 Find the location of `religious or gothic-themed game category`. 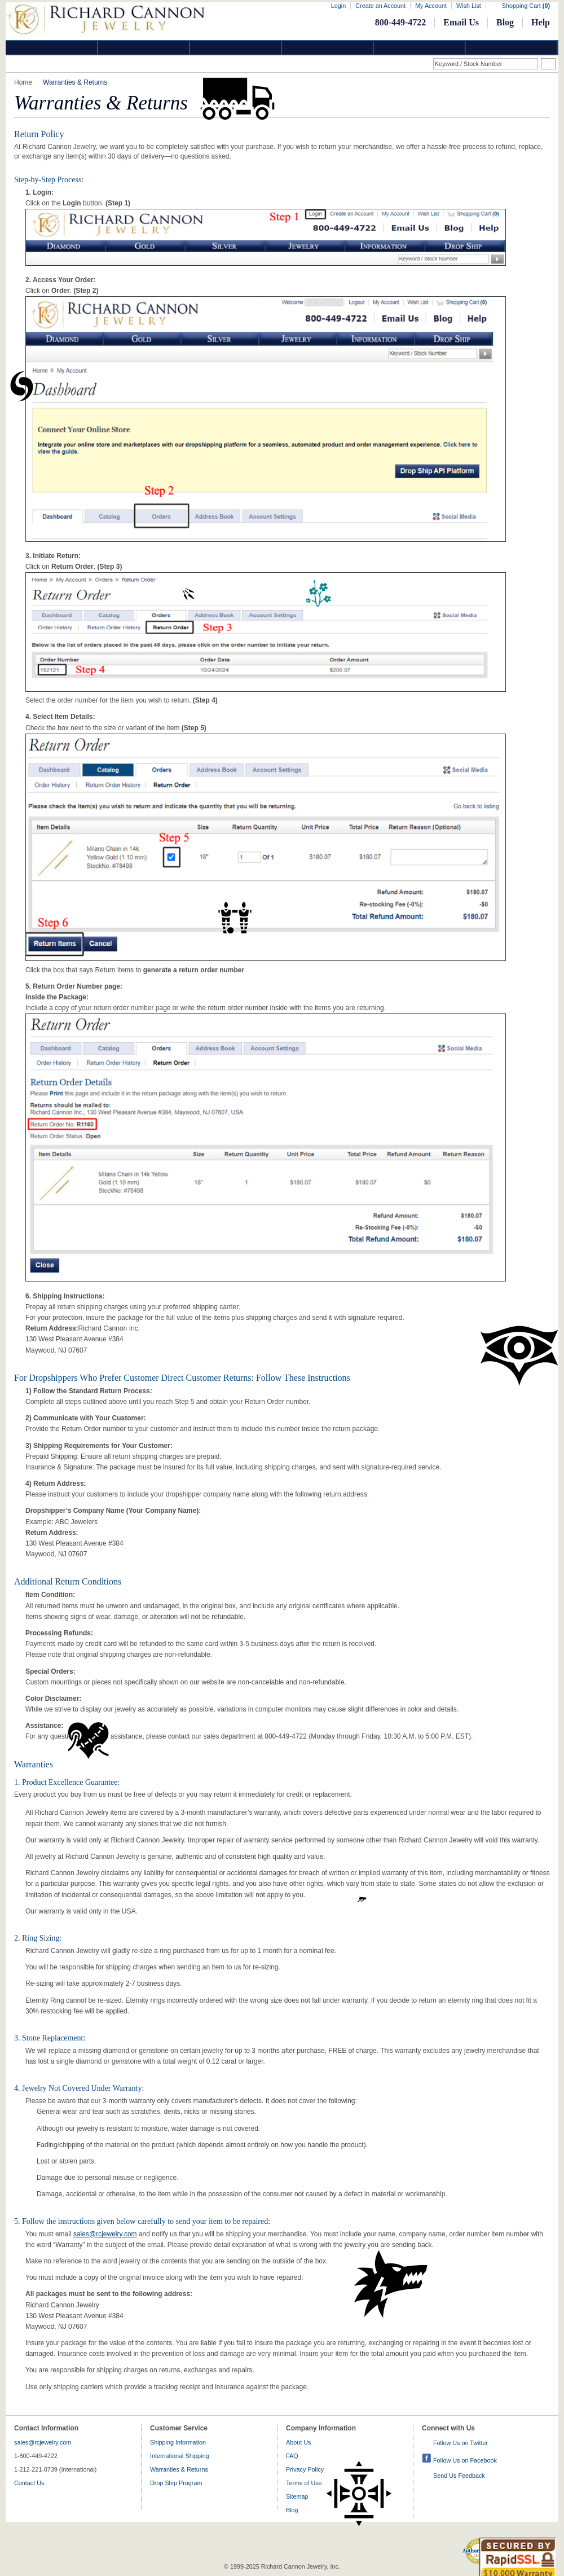

religious or gothic-themed game category is located at coordinates (359, 2494).